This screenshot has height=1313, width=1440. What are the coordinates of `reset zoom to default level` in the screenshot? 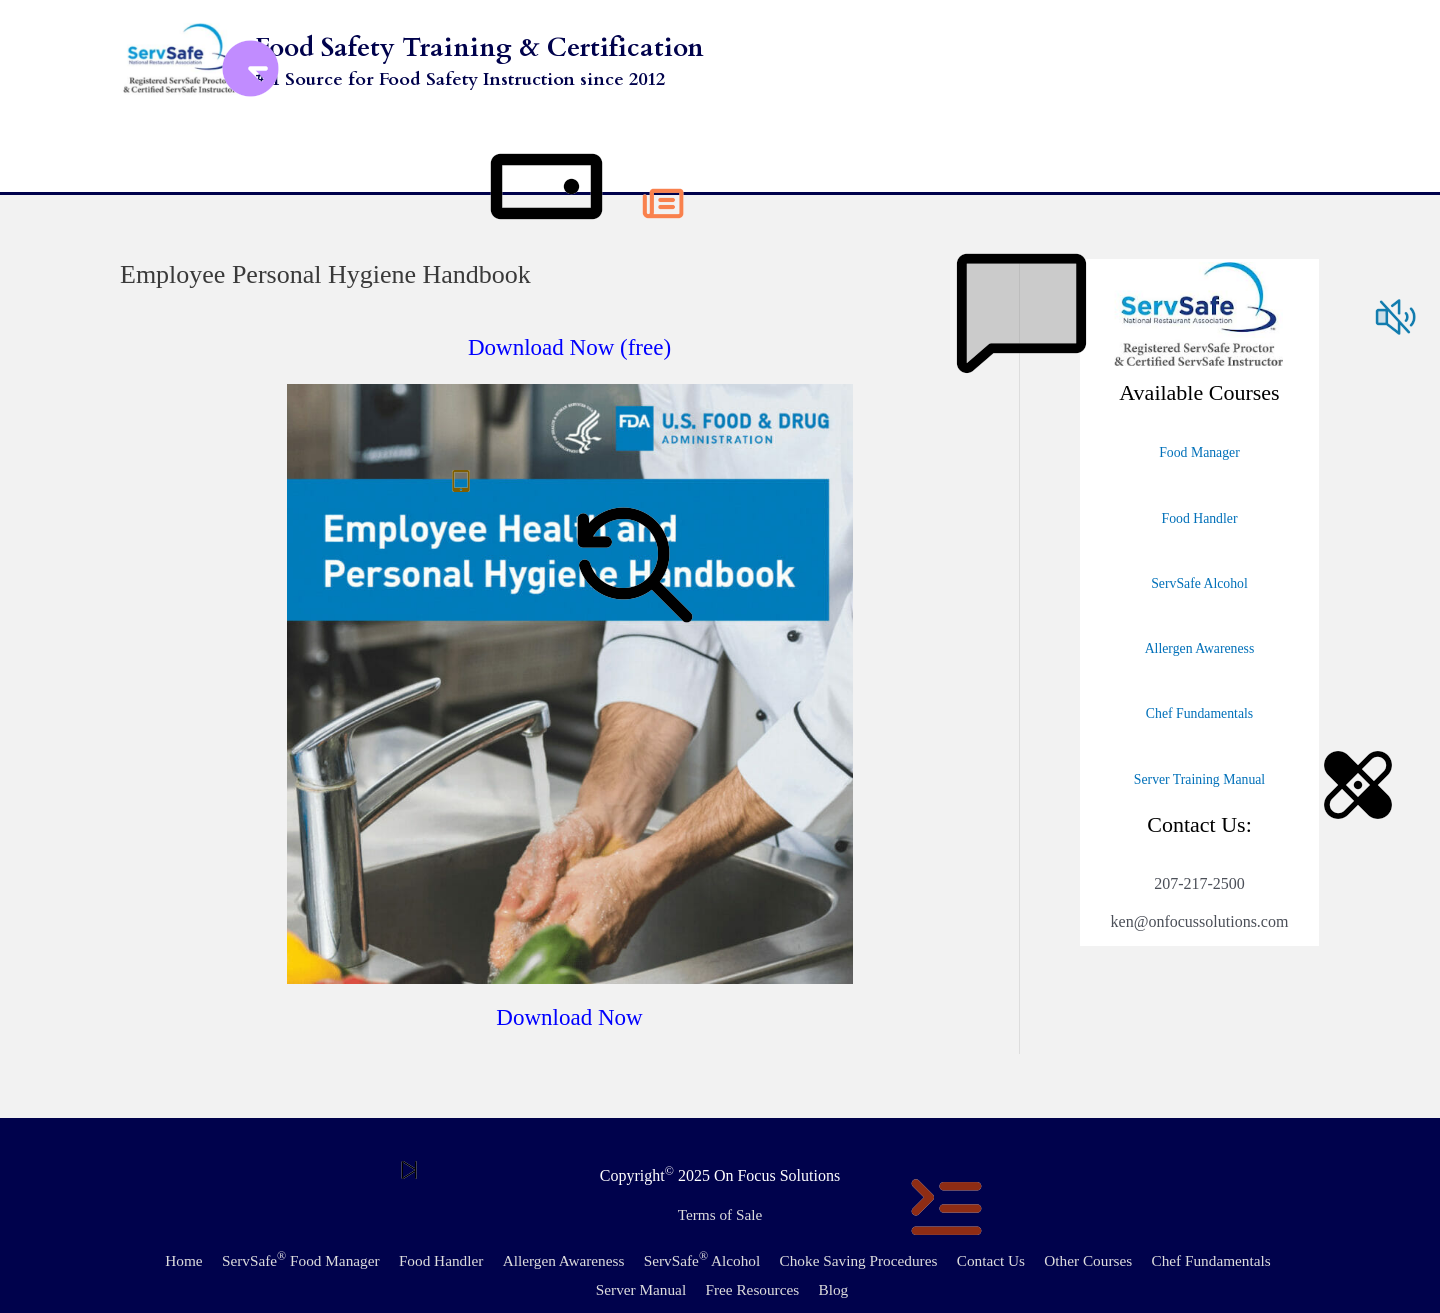 It's located at (635, 565).